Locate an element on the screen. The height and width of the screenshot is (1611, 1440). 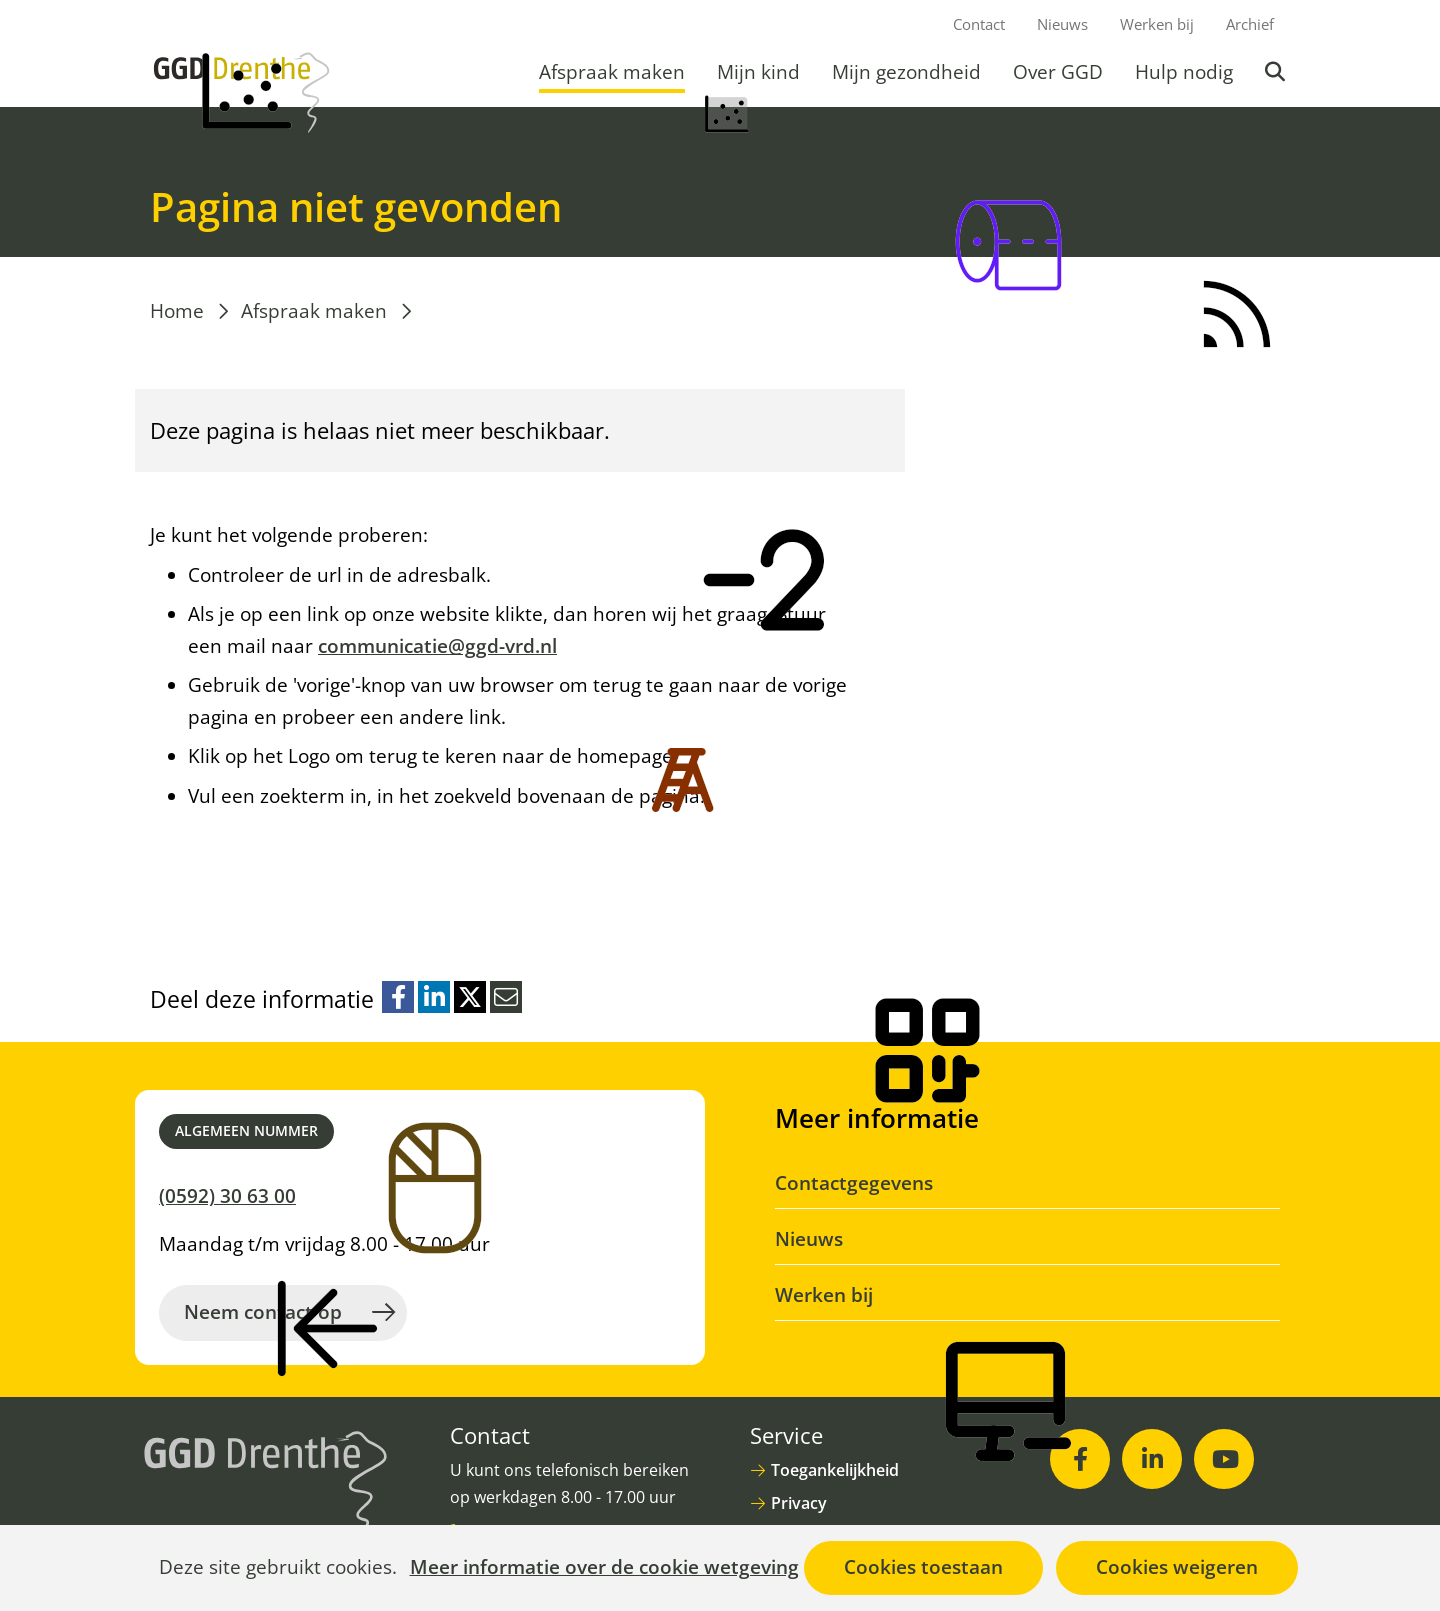
remove a desktop device from your account is located at coordinates (1005, 1401).